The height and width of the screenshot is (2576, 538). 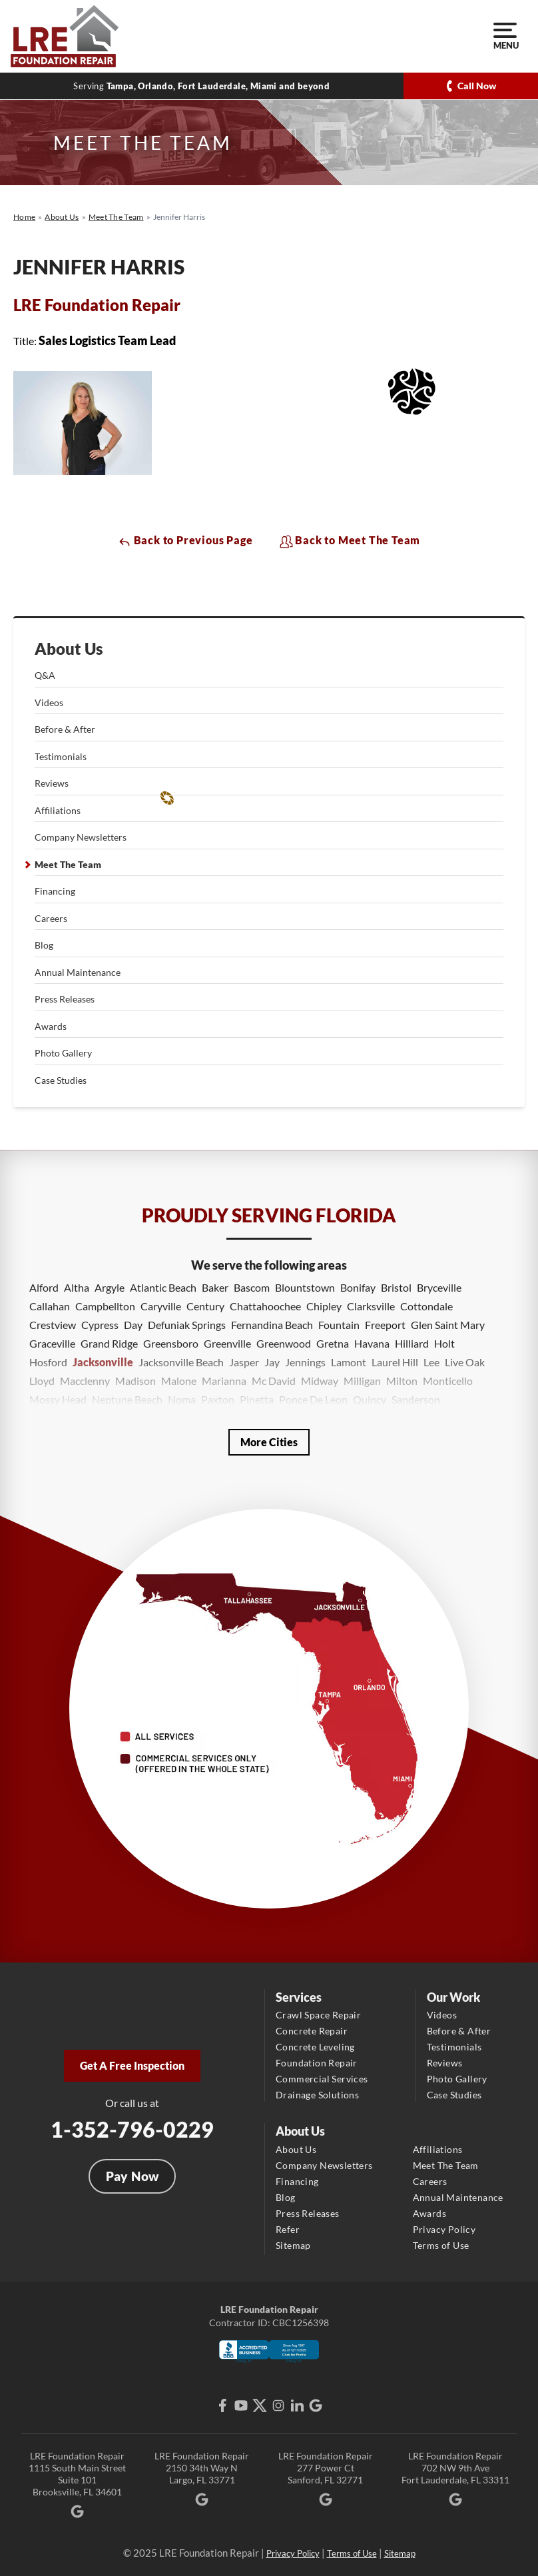 I want to click on farming or agriculture category in a game, so click(x=411, y=391).